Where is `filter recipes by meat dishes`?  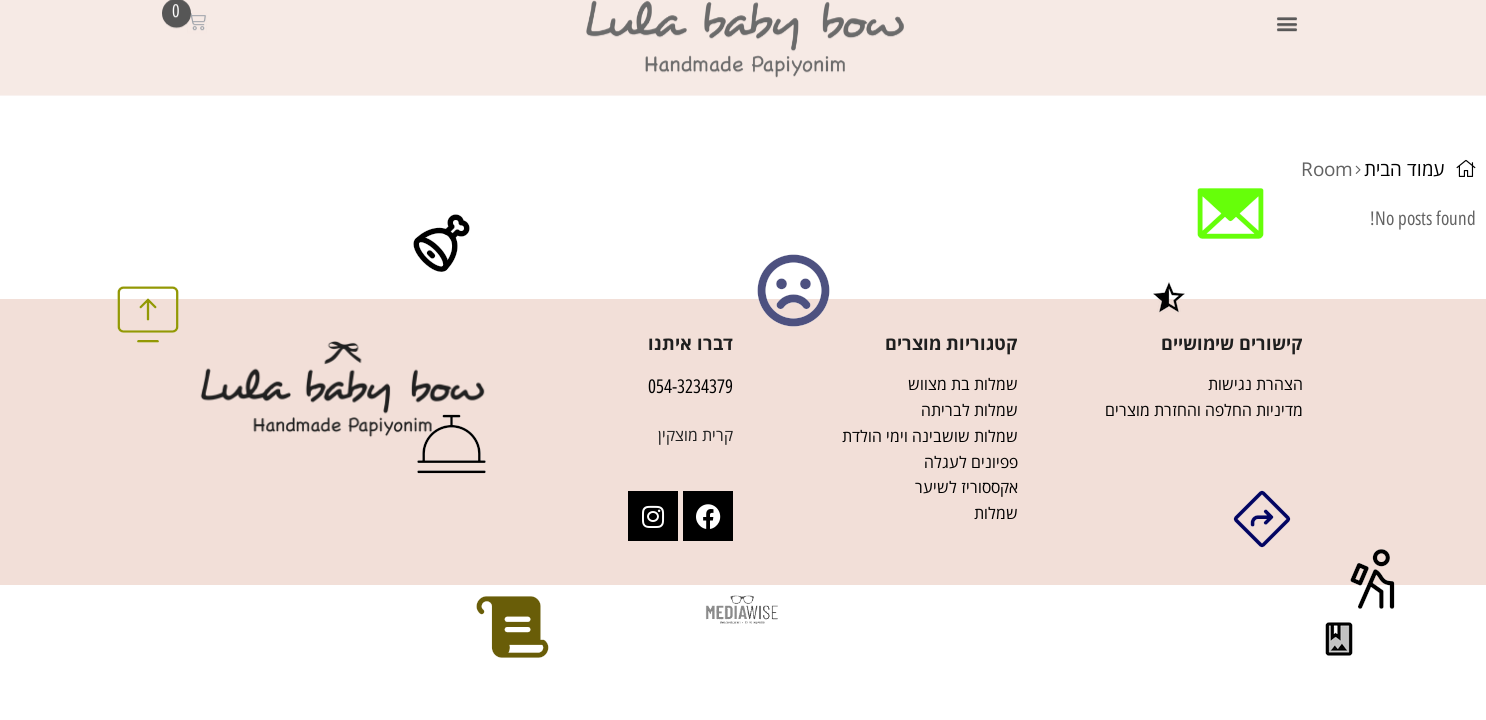
filter recipes by meat dishes is located at coordinates (442, 242).